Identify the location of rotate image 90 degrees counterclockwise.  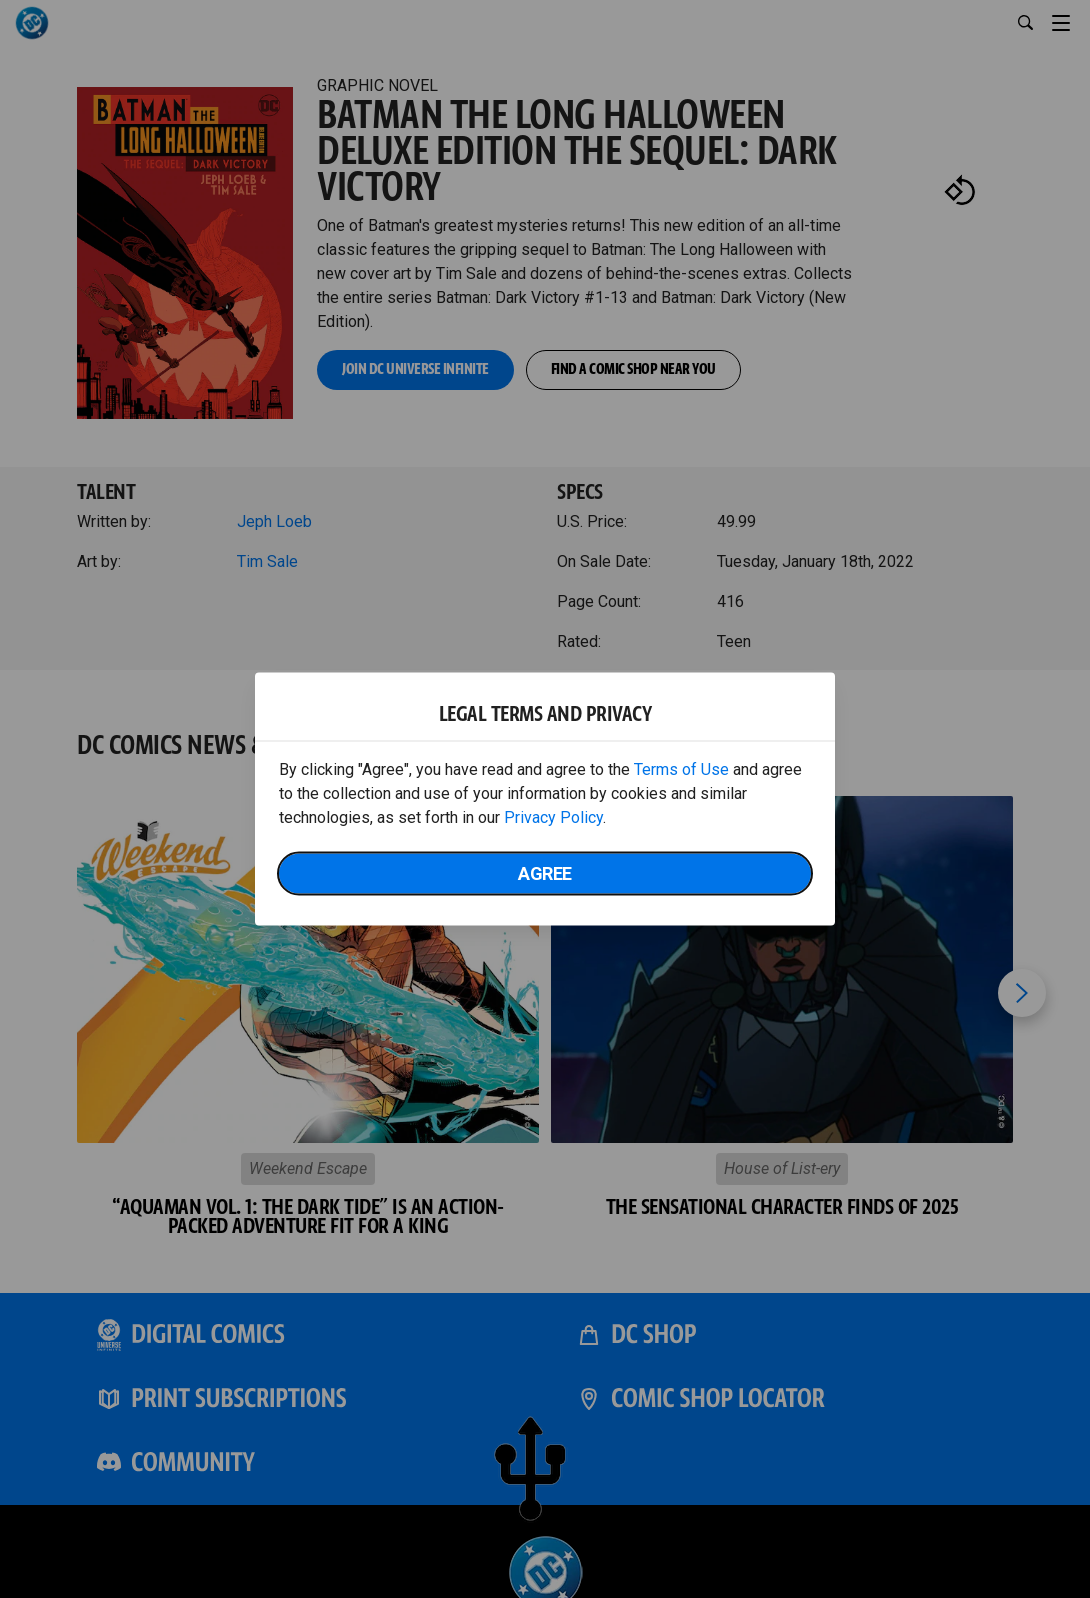
(960, 190).